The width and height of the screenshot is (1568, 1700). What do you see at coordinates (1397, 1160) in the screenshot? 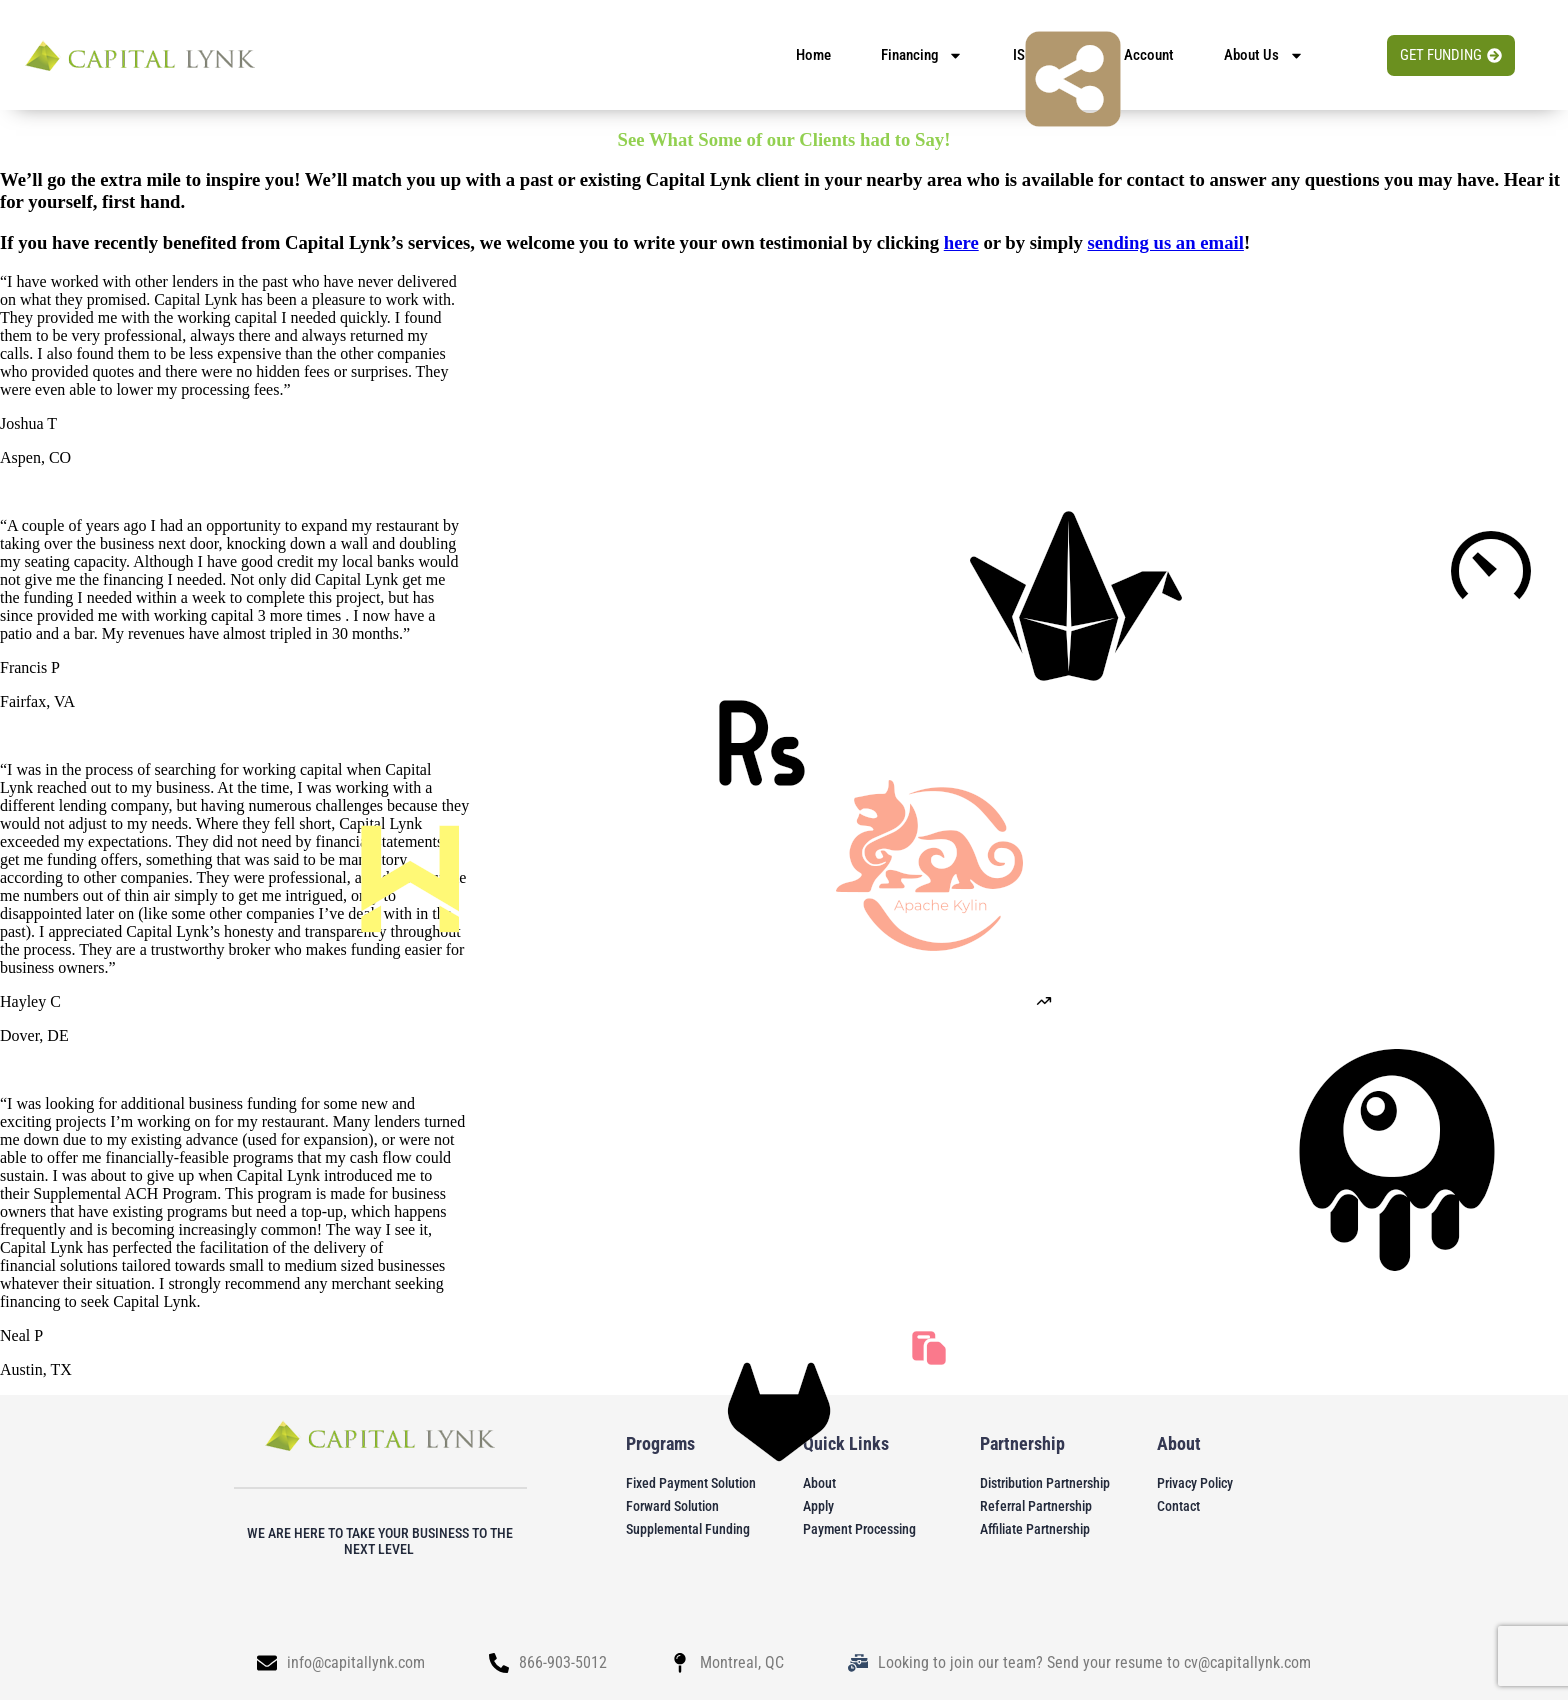
I see `livewire framework logo` at bounding box center [1397, 1160].